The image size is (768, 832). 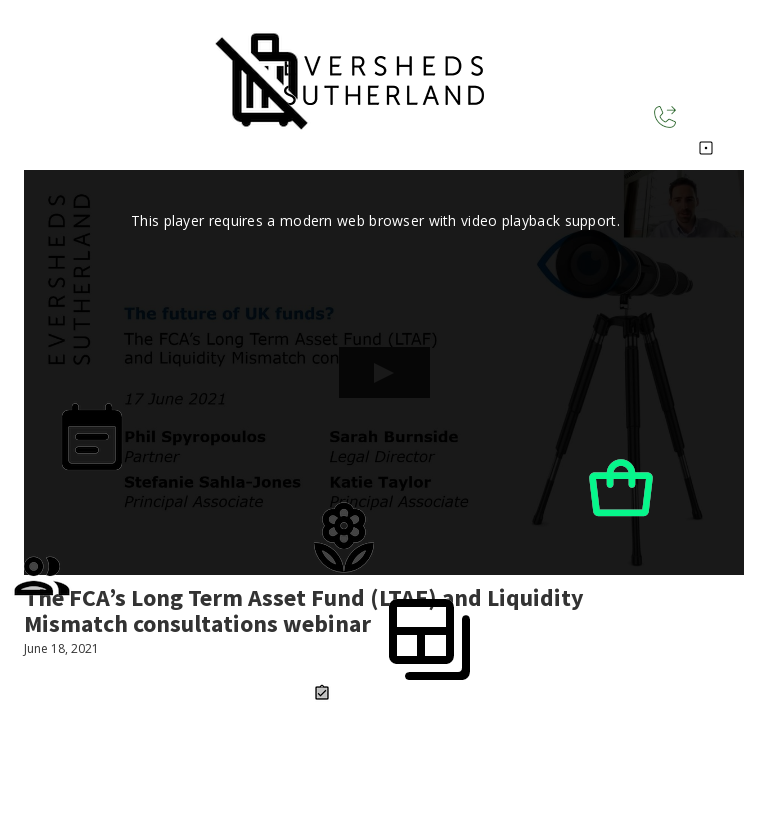 What do you see at coordinates (665, 116) in the screenshot?
I see `transfer an active call` at bounding box center [665, 116].